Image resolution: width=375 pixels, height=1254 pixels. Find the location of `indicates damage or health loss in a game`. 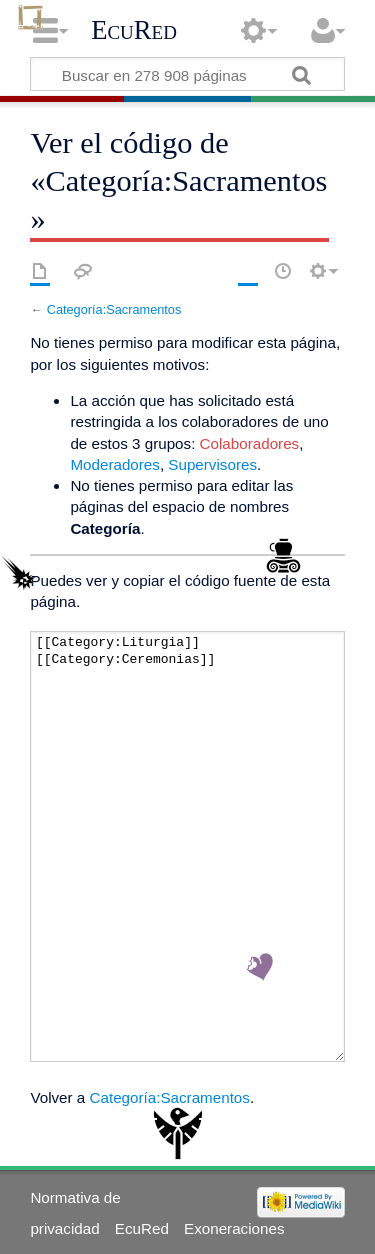

indicates damage or health loss in a game is located at coordinates (259, 967).